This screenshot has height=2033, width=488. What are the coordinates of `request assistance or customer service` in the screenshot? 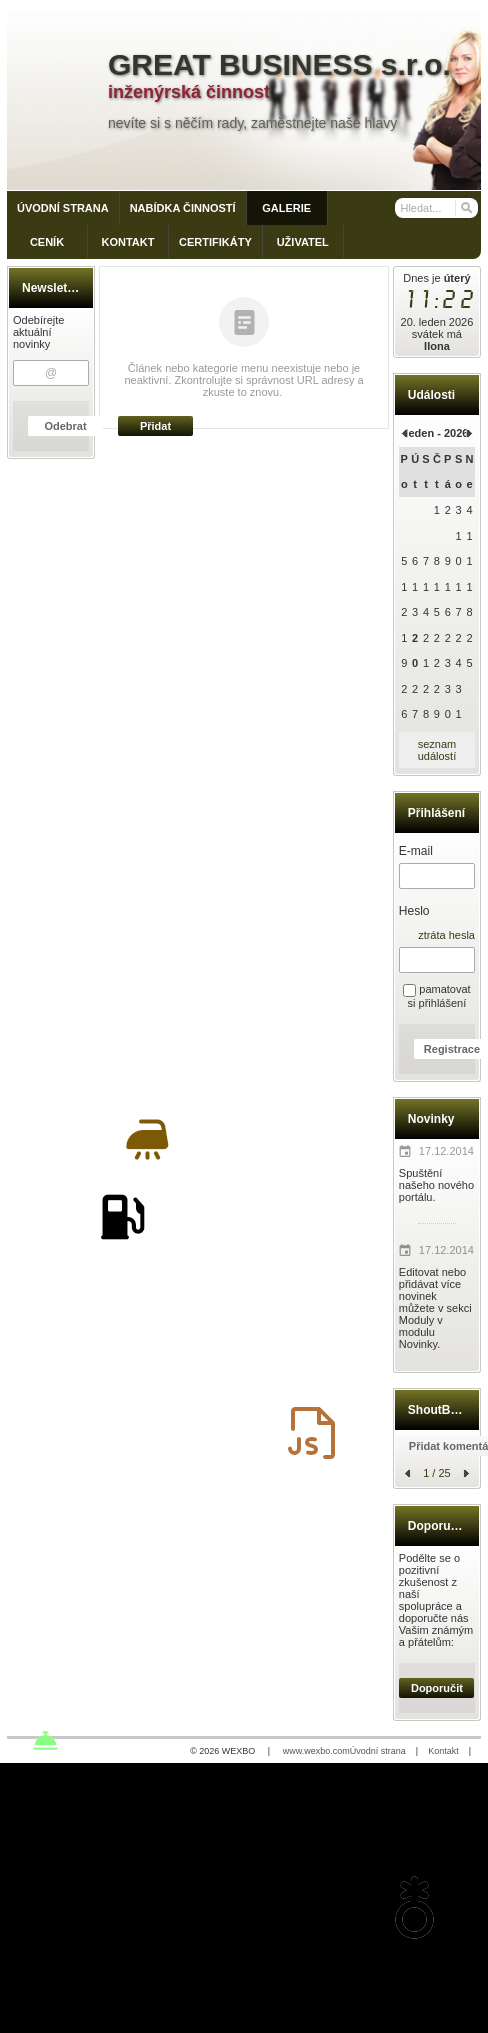 It's located at (45, 1740).